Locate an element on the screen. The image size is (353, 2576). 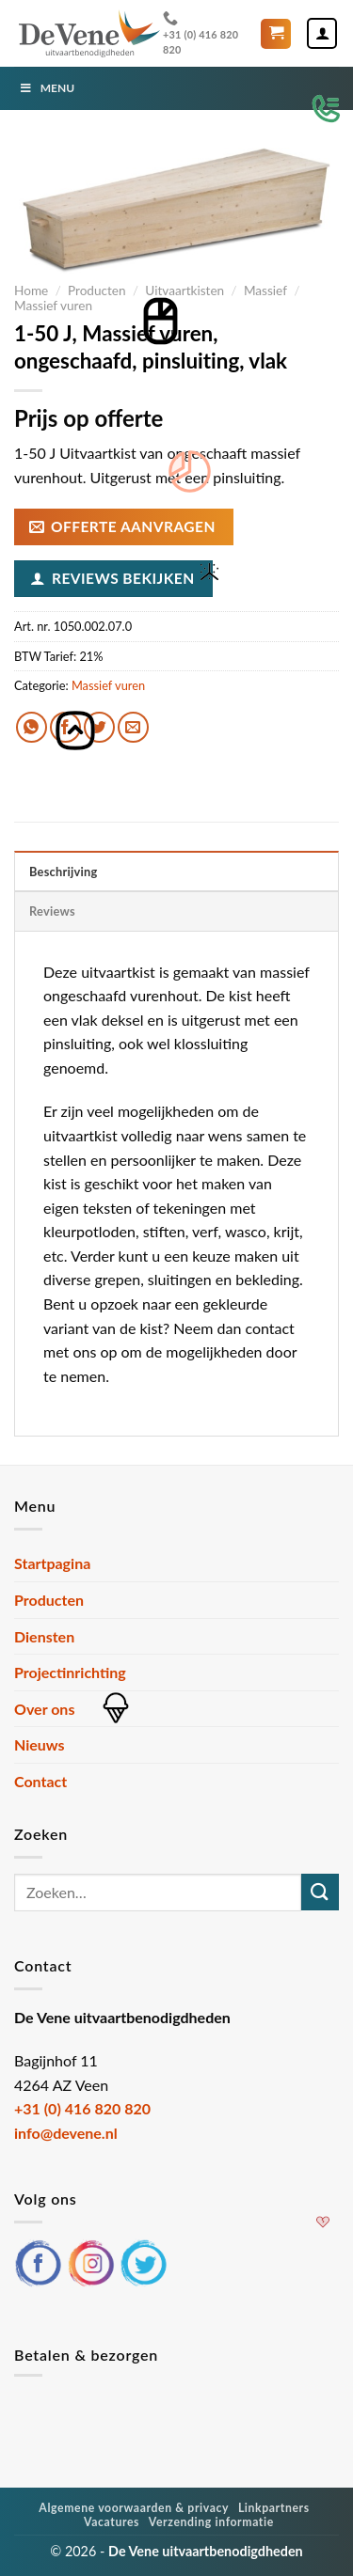
browse desserts or sweet treats is located at coordinates (116, 1707).